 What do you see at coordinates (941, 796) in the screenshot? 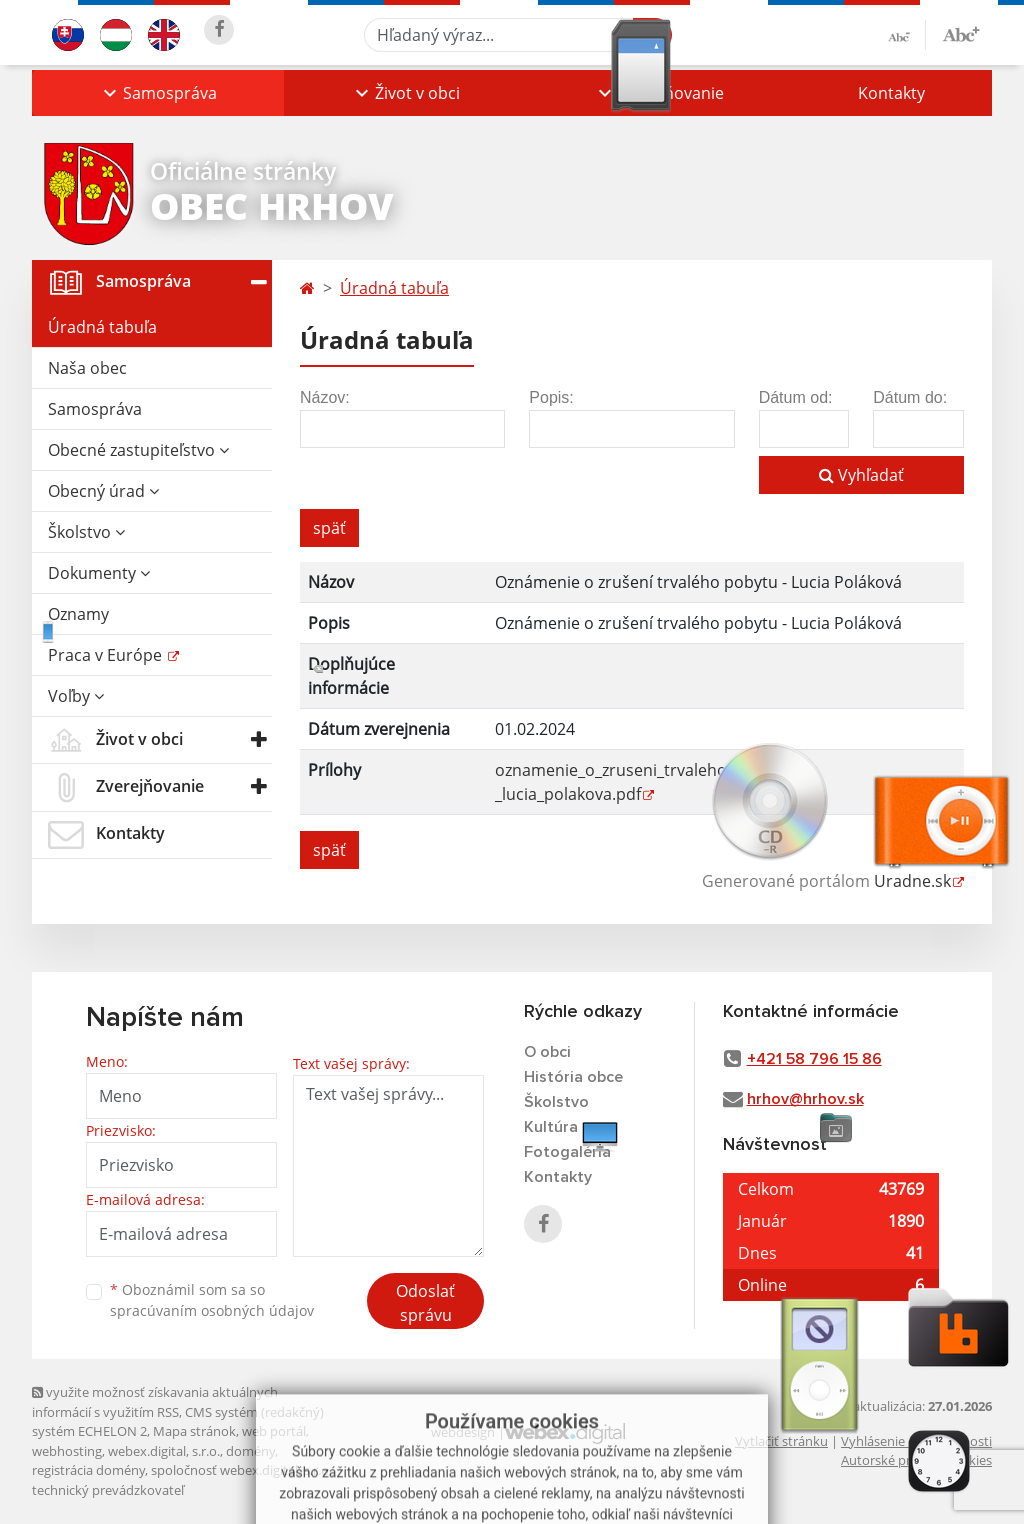
I see `iPod shuffle device connected` at bounding box center [941, 796].